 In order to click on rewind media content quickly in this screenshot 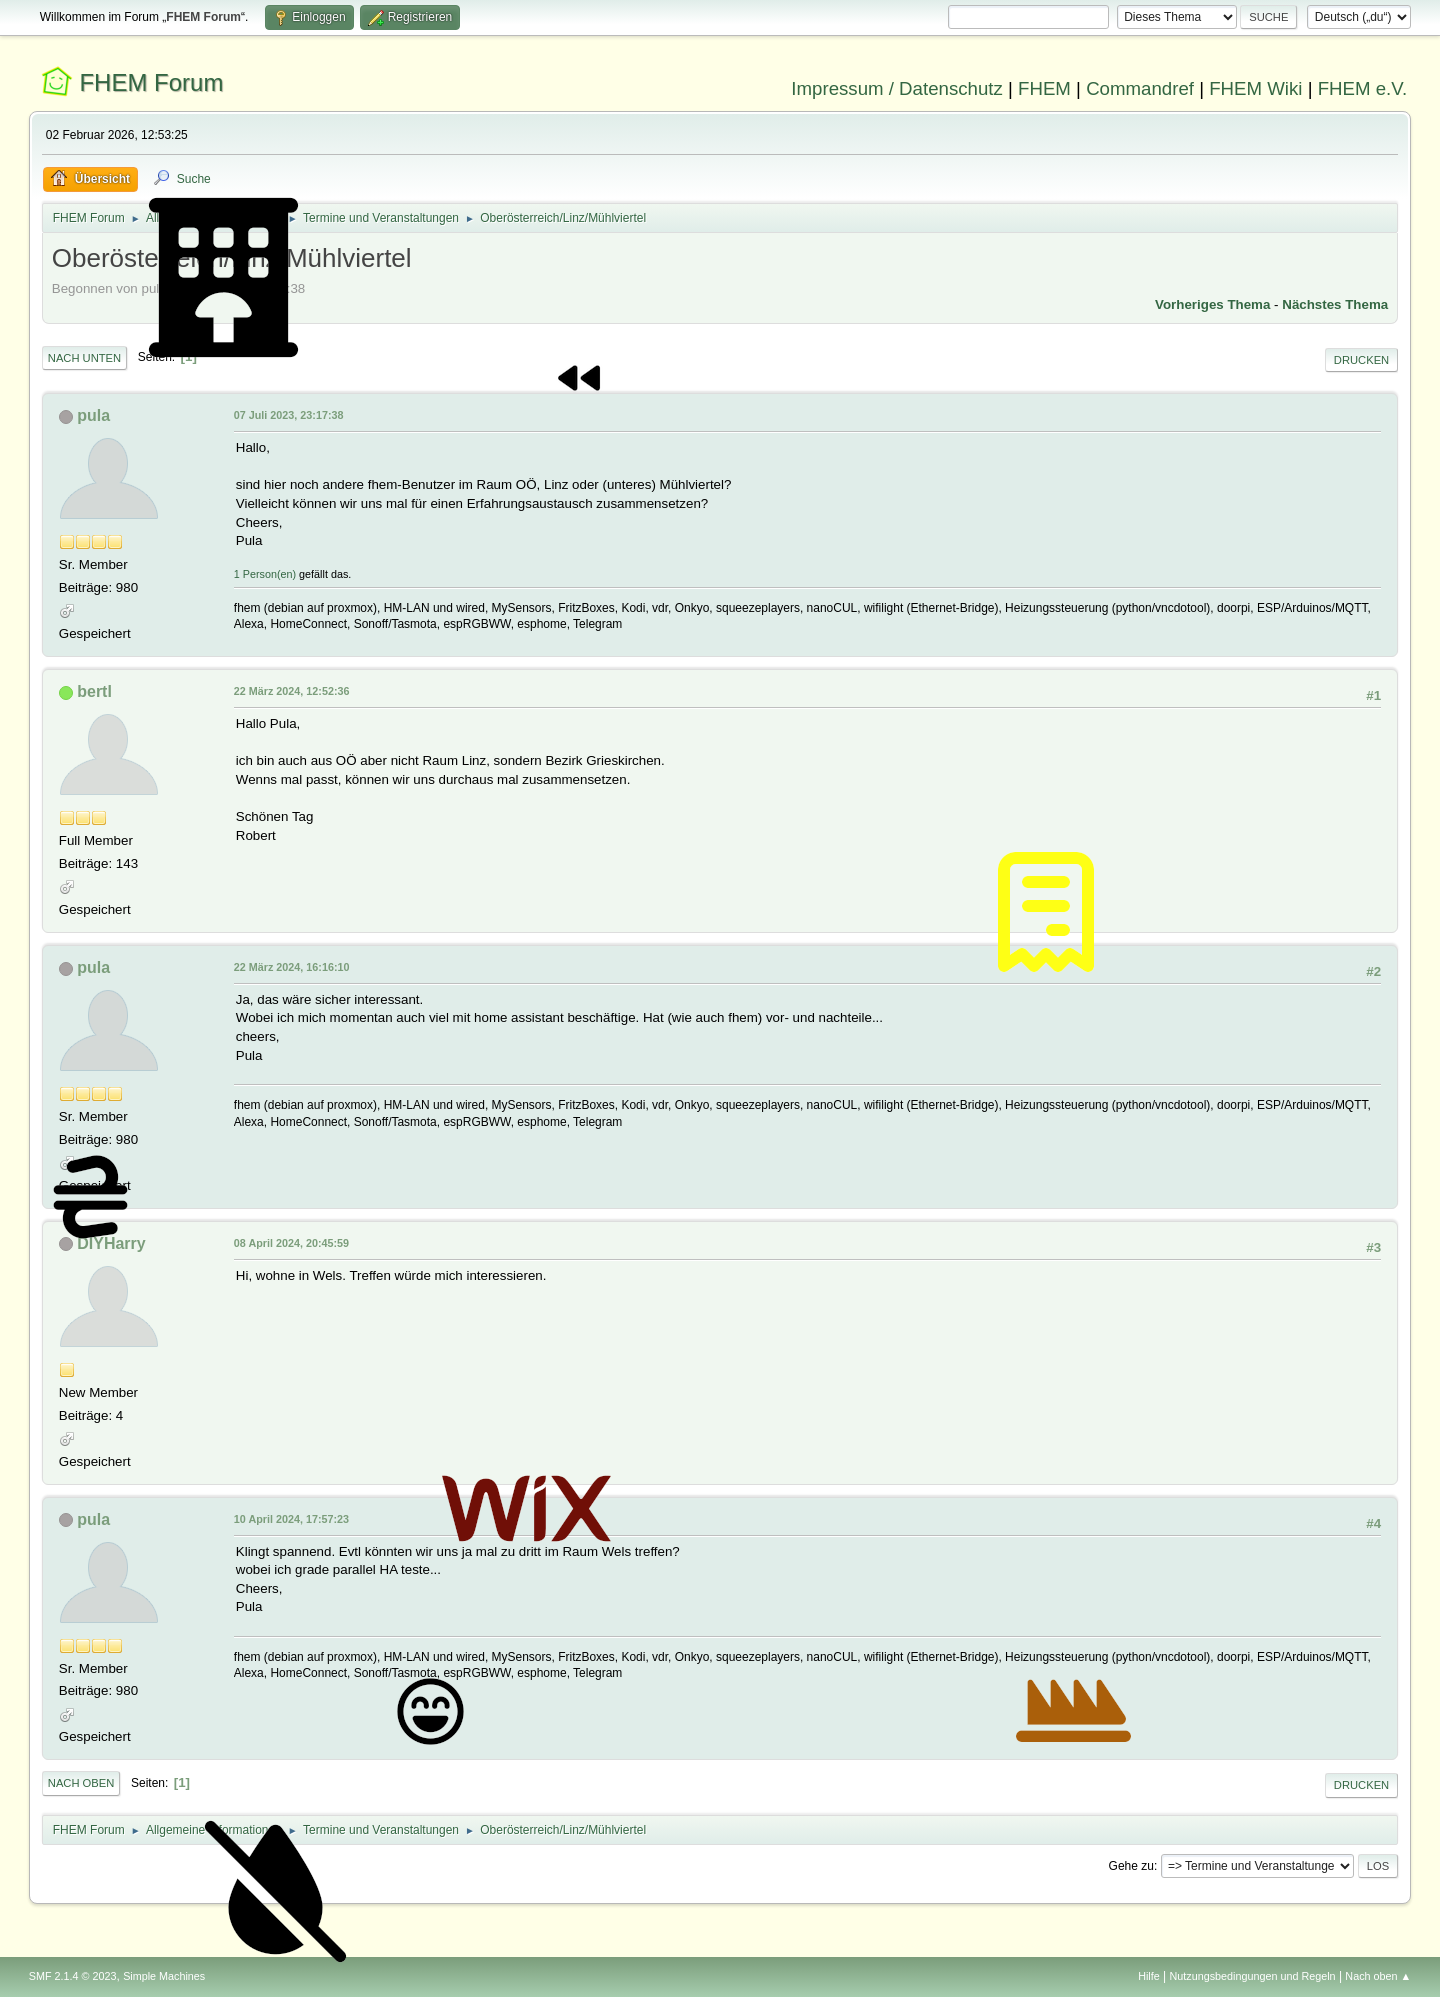, I will do `click(580, 378)`.